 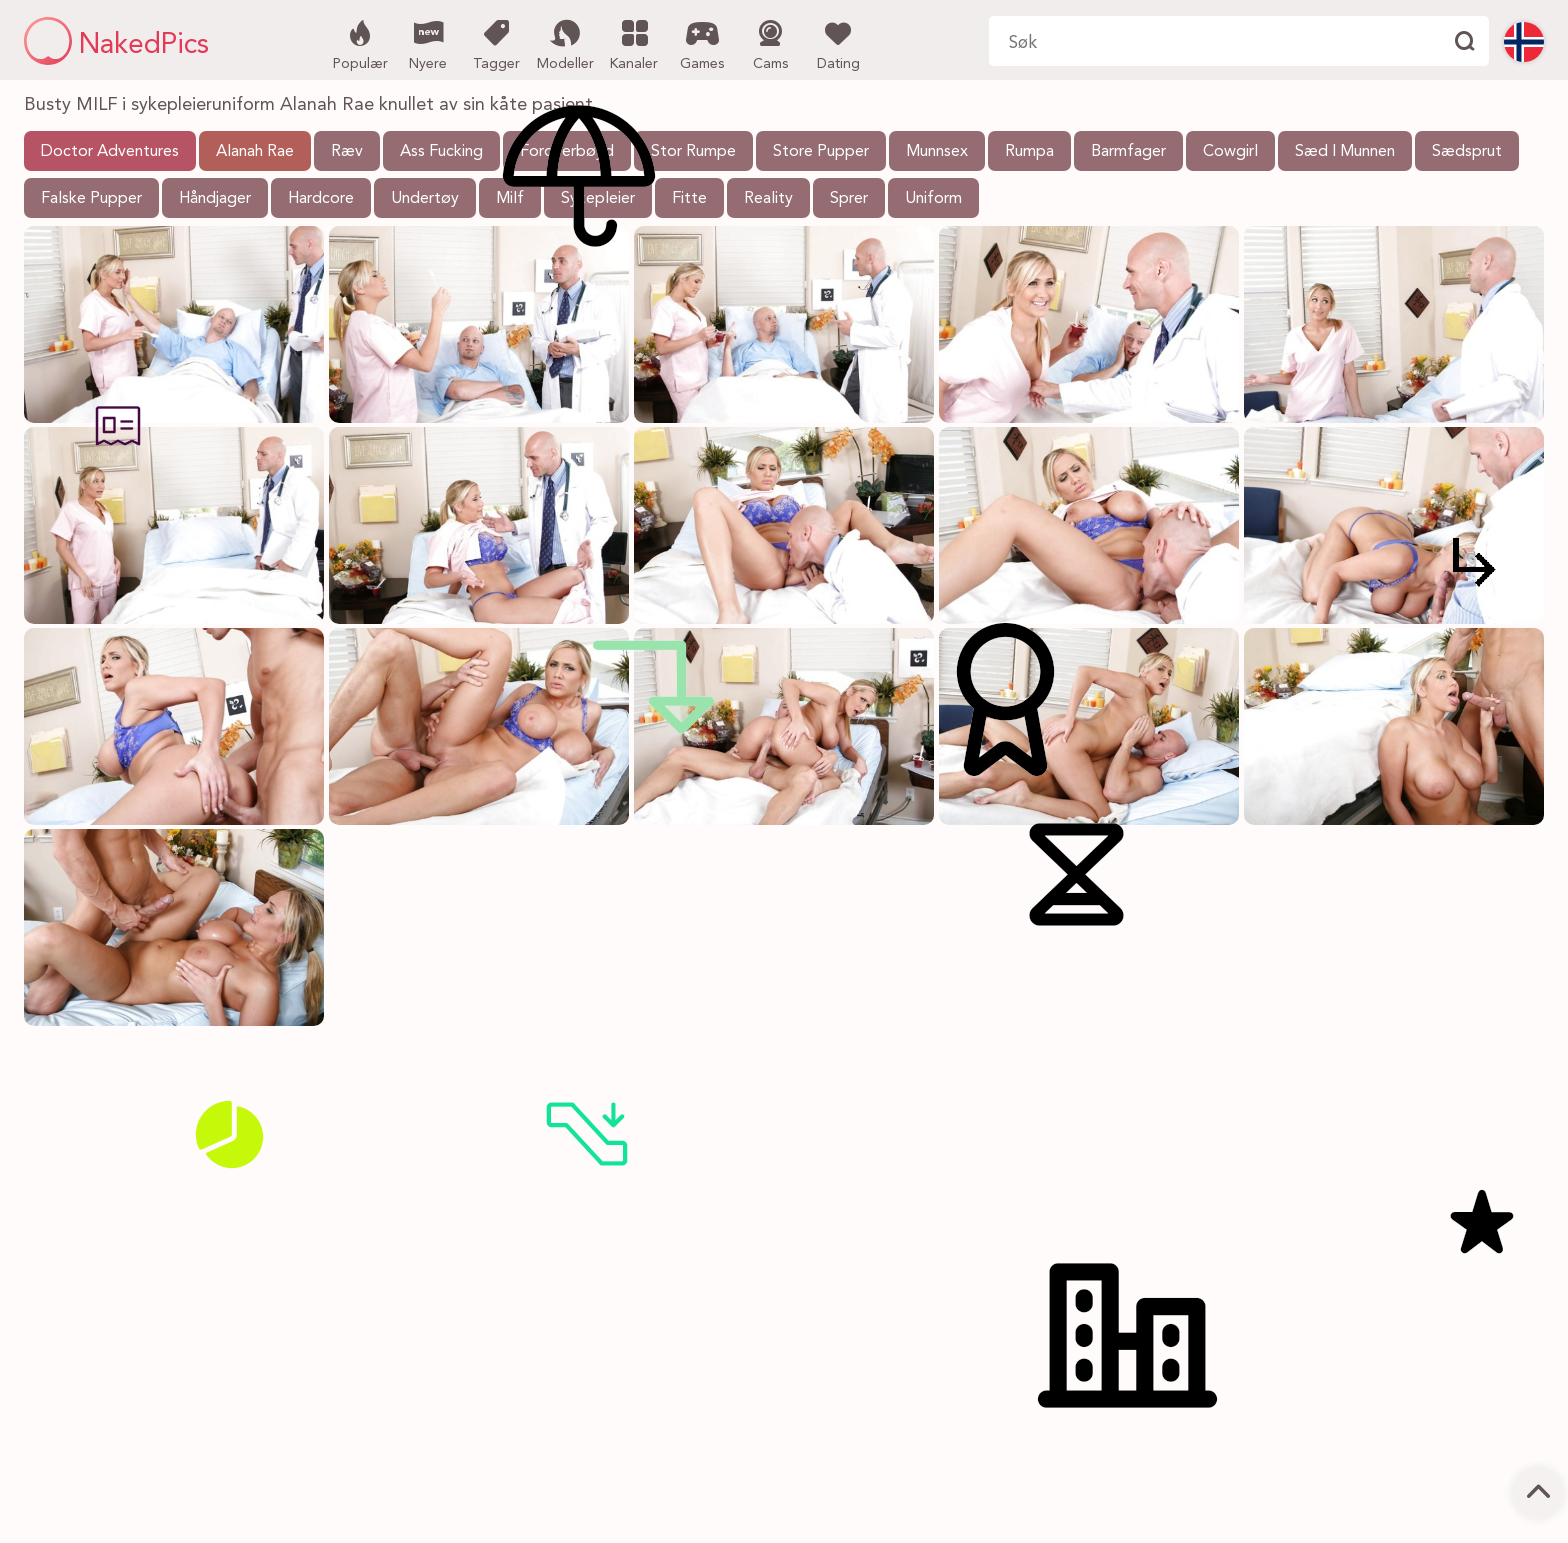 What do you see at coordinates (587, 1134) in the screenshot?
I see `indicates escalator going down` at bounding box center [587, 1134].